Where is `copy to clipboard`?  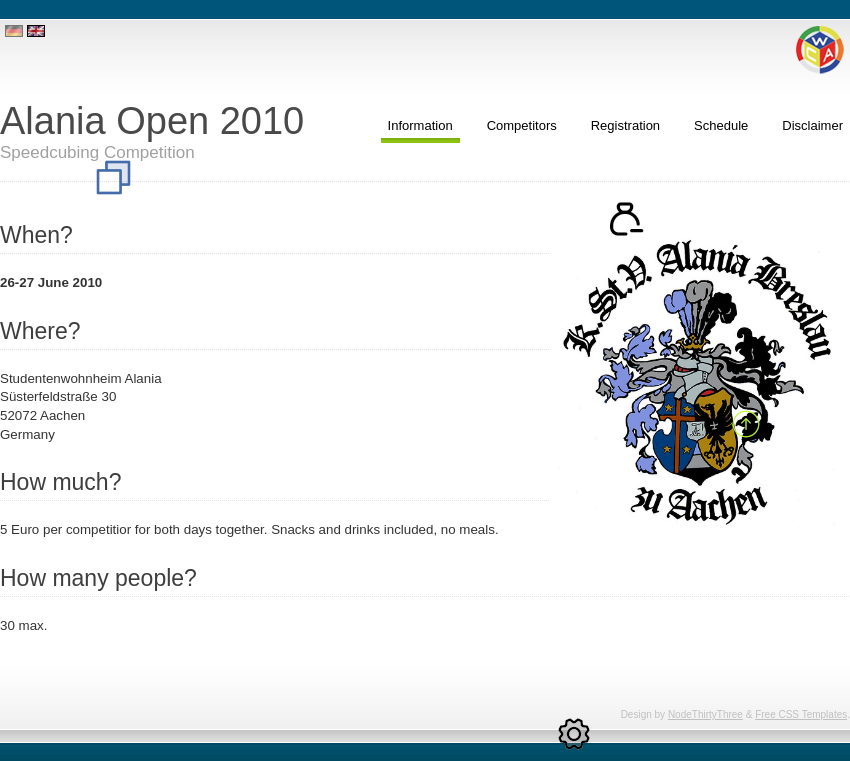
copy to clipboard is located at coordinates (113, 177).